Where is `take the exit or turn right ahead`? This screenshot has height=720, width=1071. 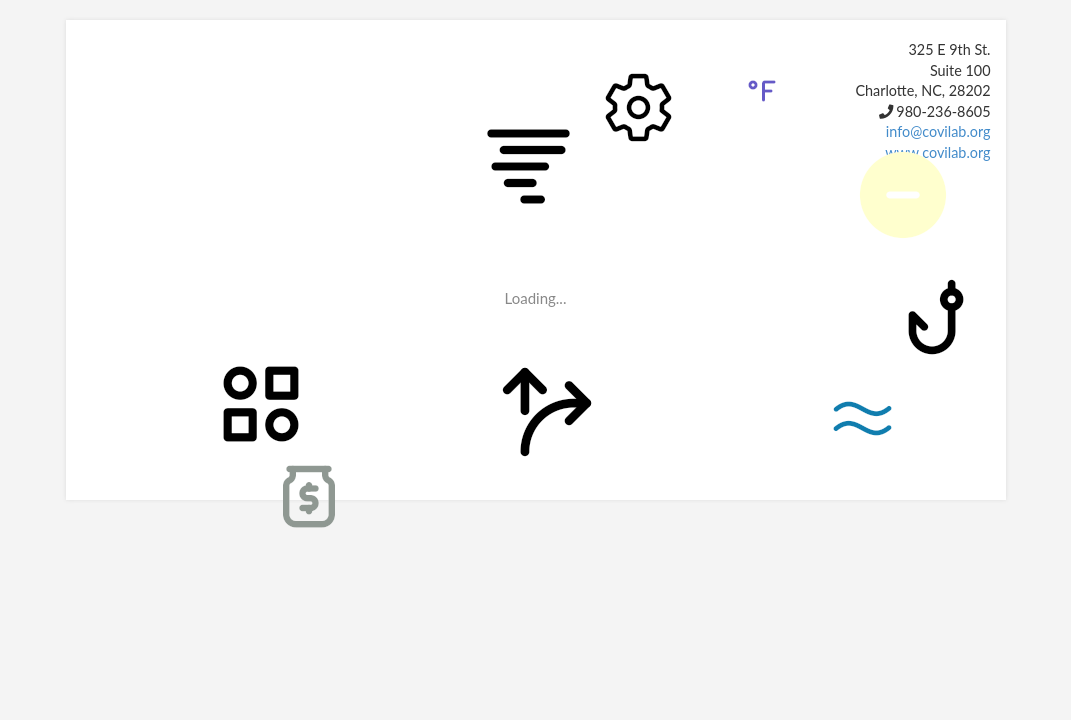
take the exit or turn right ahead is located at coordinates (547, 412).